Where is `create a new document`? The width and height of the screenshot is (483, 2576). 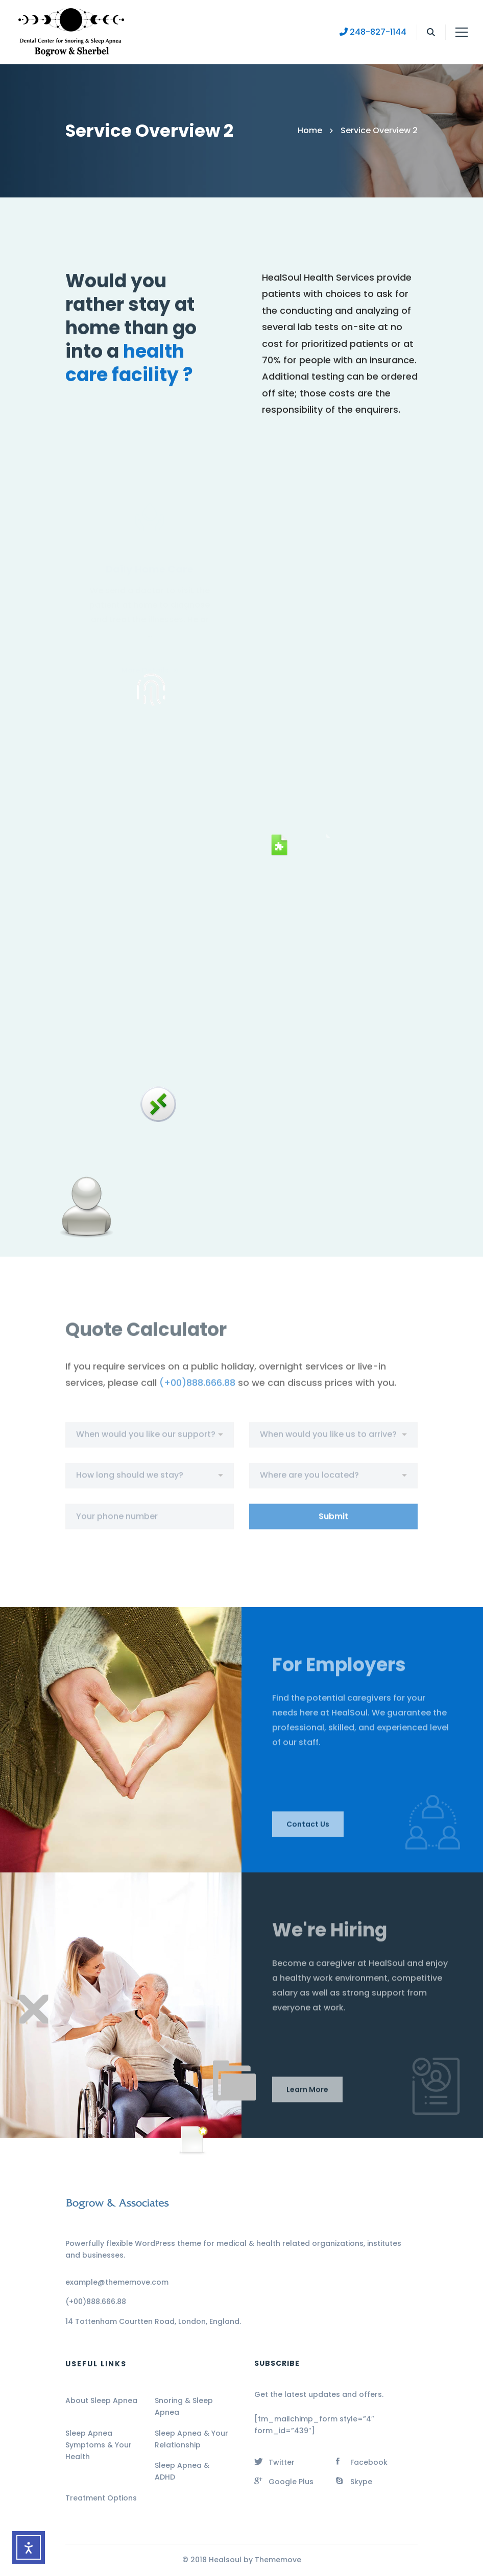 create a new document is located at coordinates (194, 2139).